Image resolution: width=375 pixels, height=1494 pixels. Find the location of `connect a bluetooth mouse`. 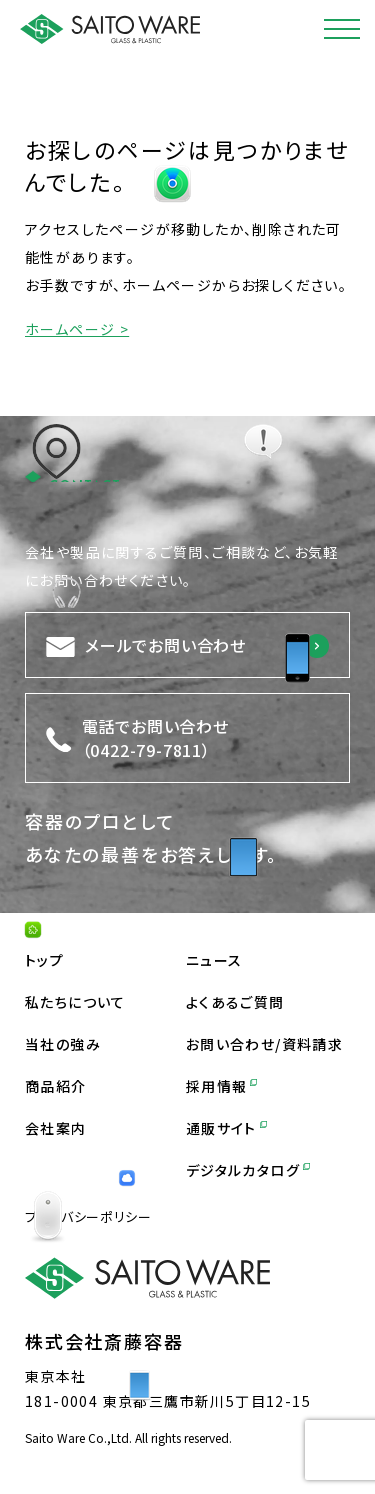

connect a bluetooth mouse is located at coordinates (48, 1217).